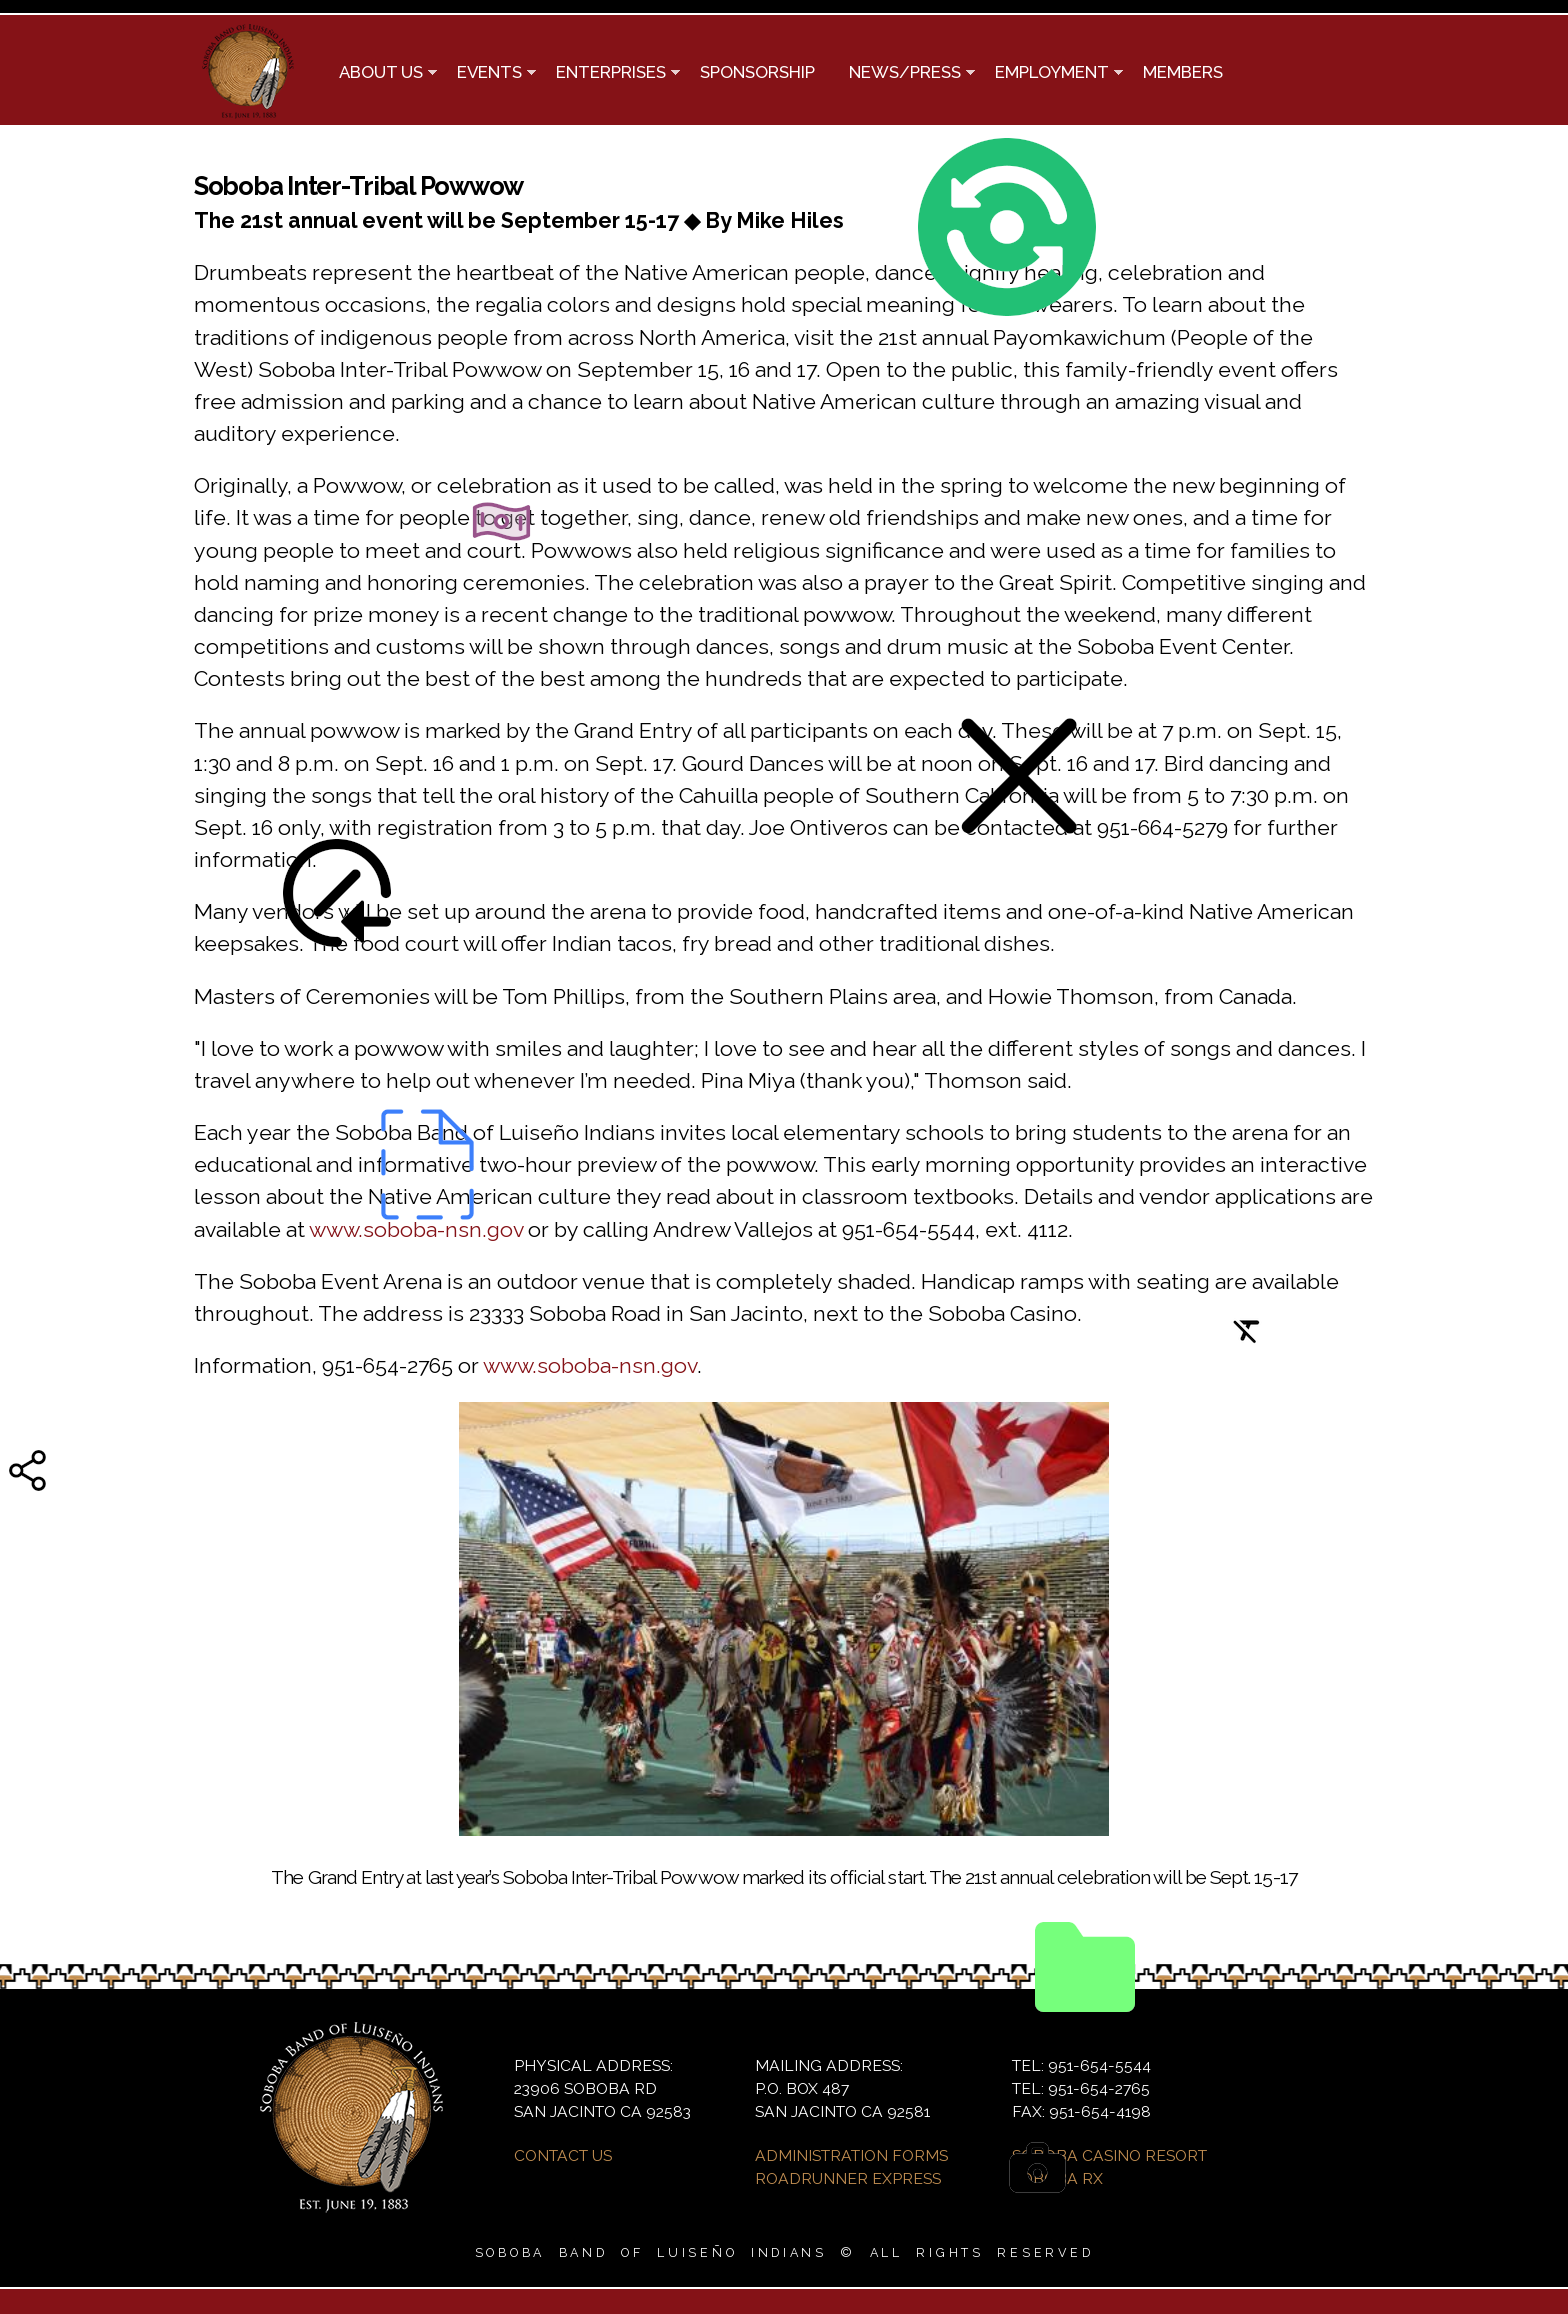  Describe the element at coordinates (1019, 776) in the screenshot. I see `close the current window or dialog` at that location.